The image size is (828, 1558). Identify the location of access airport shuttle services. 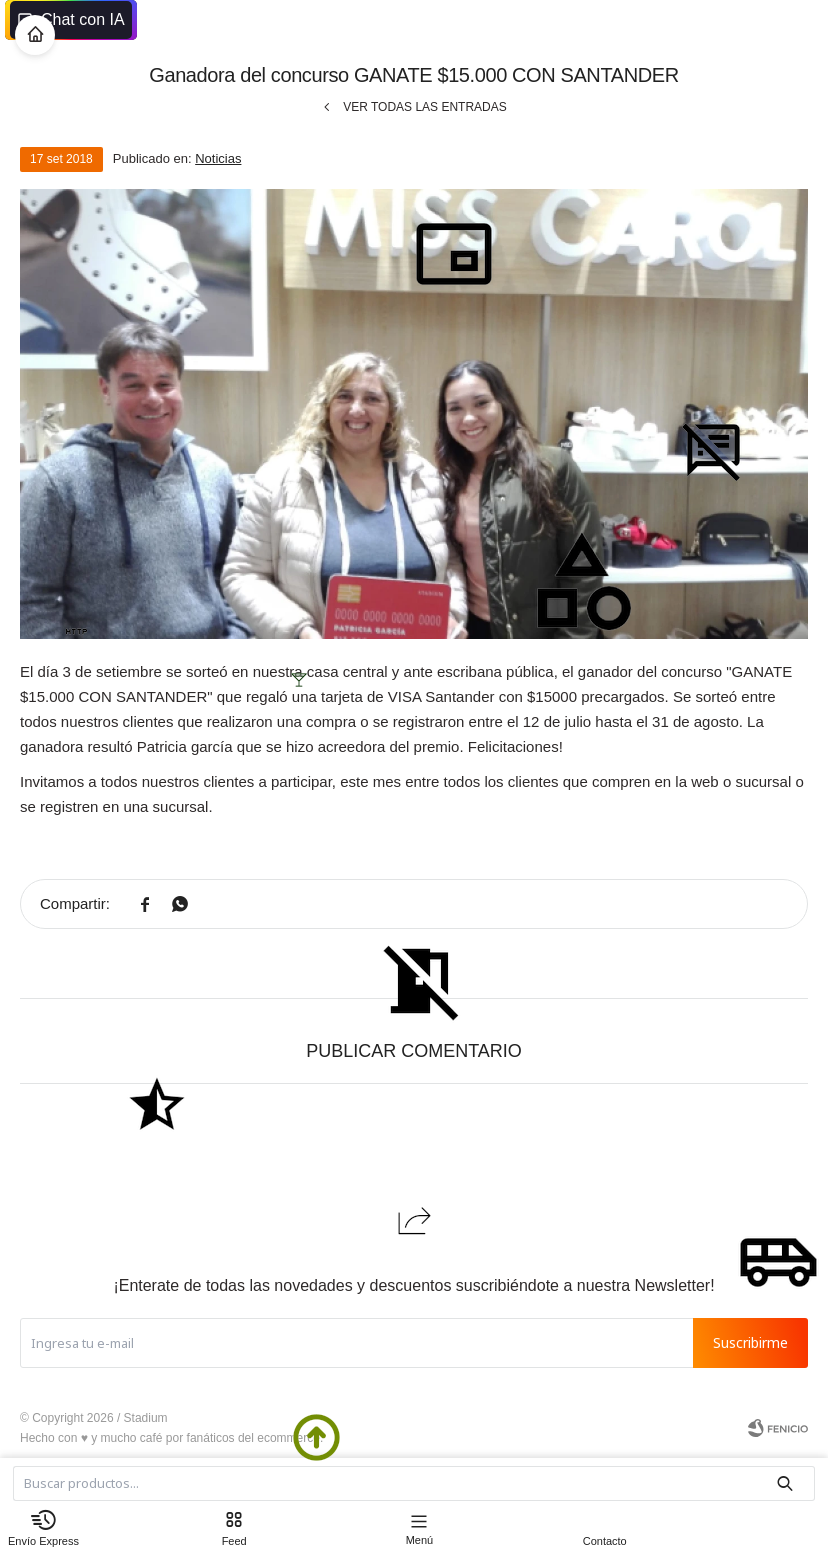
(778, 1262).